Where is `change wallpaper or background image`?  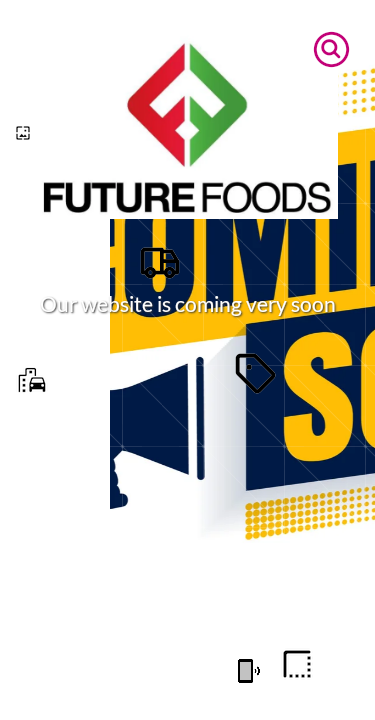 change wallpaper or background image is located at coordinates (23, 133).